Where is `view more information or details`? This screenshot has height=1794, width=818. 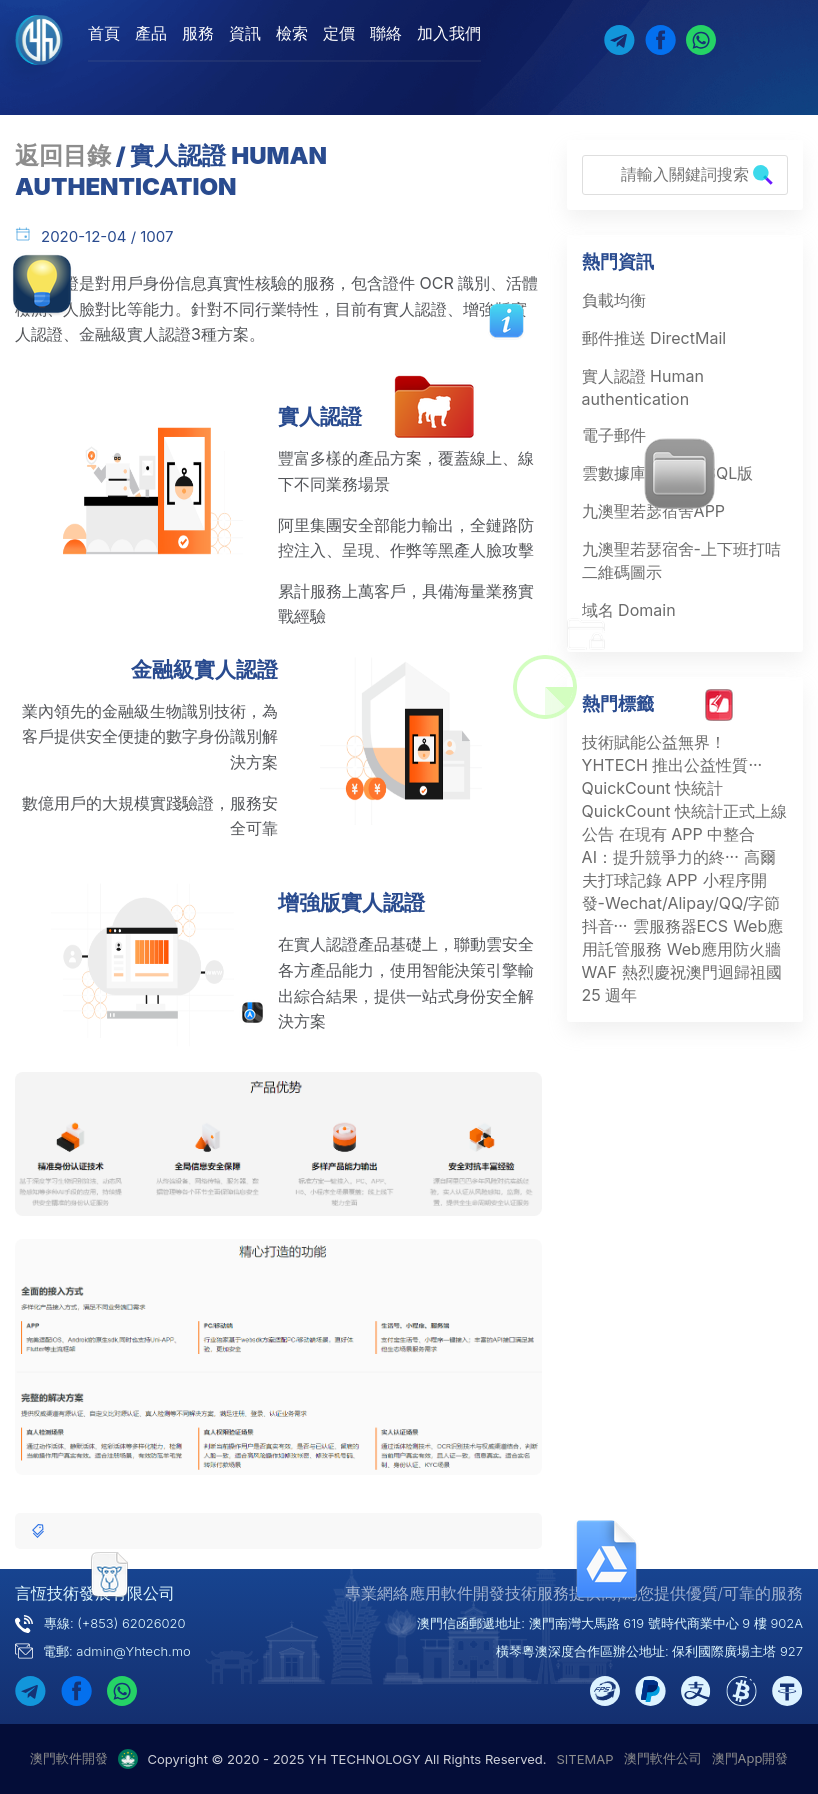 view more information or details is located at coordinates (506, 321).